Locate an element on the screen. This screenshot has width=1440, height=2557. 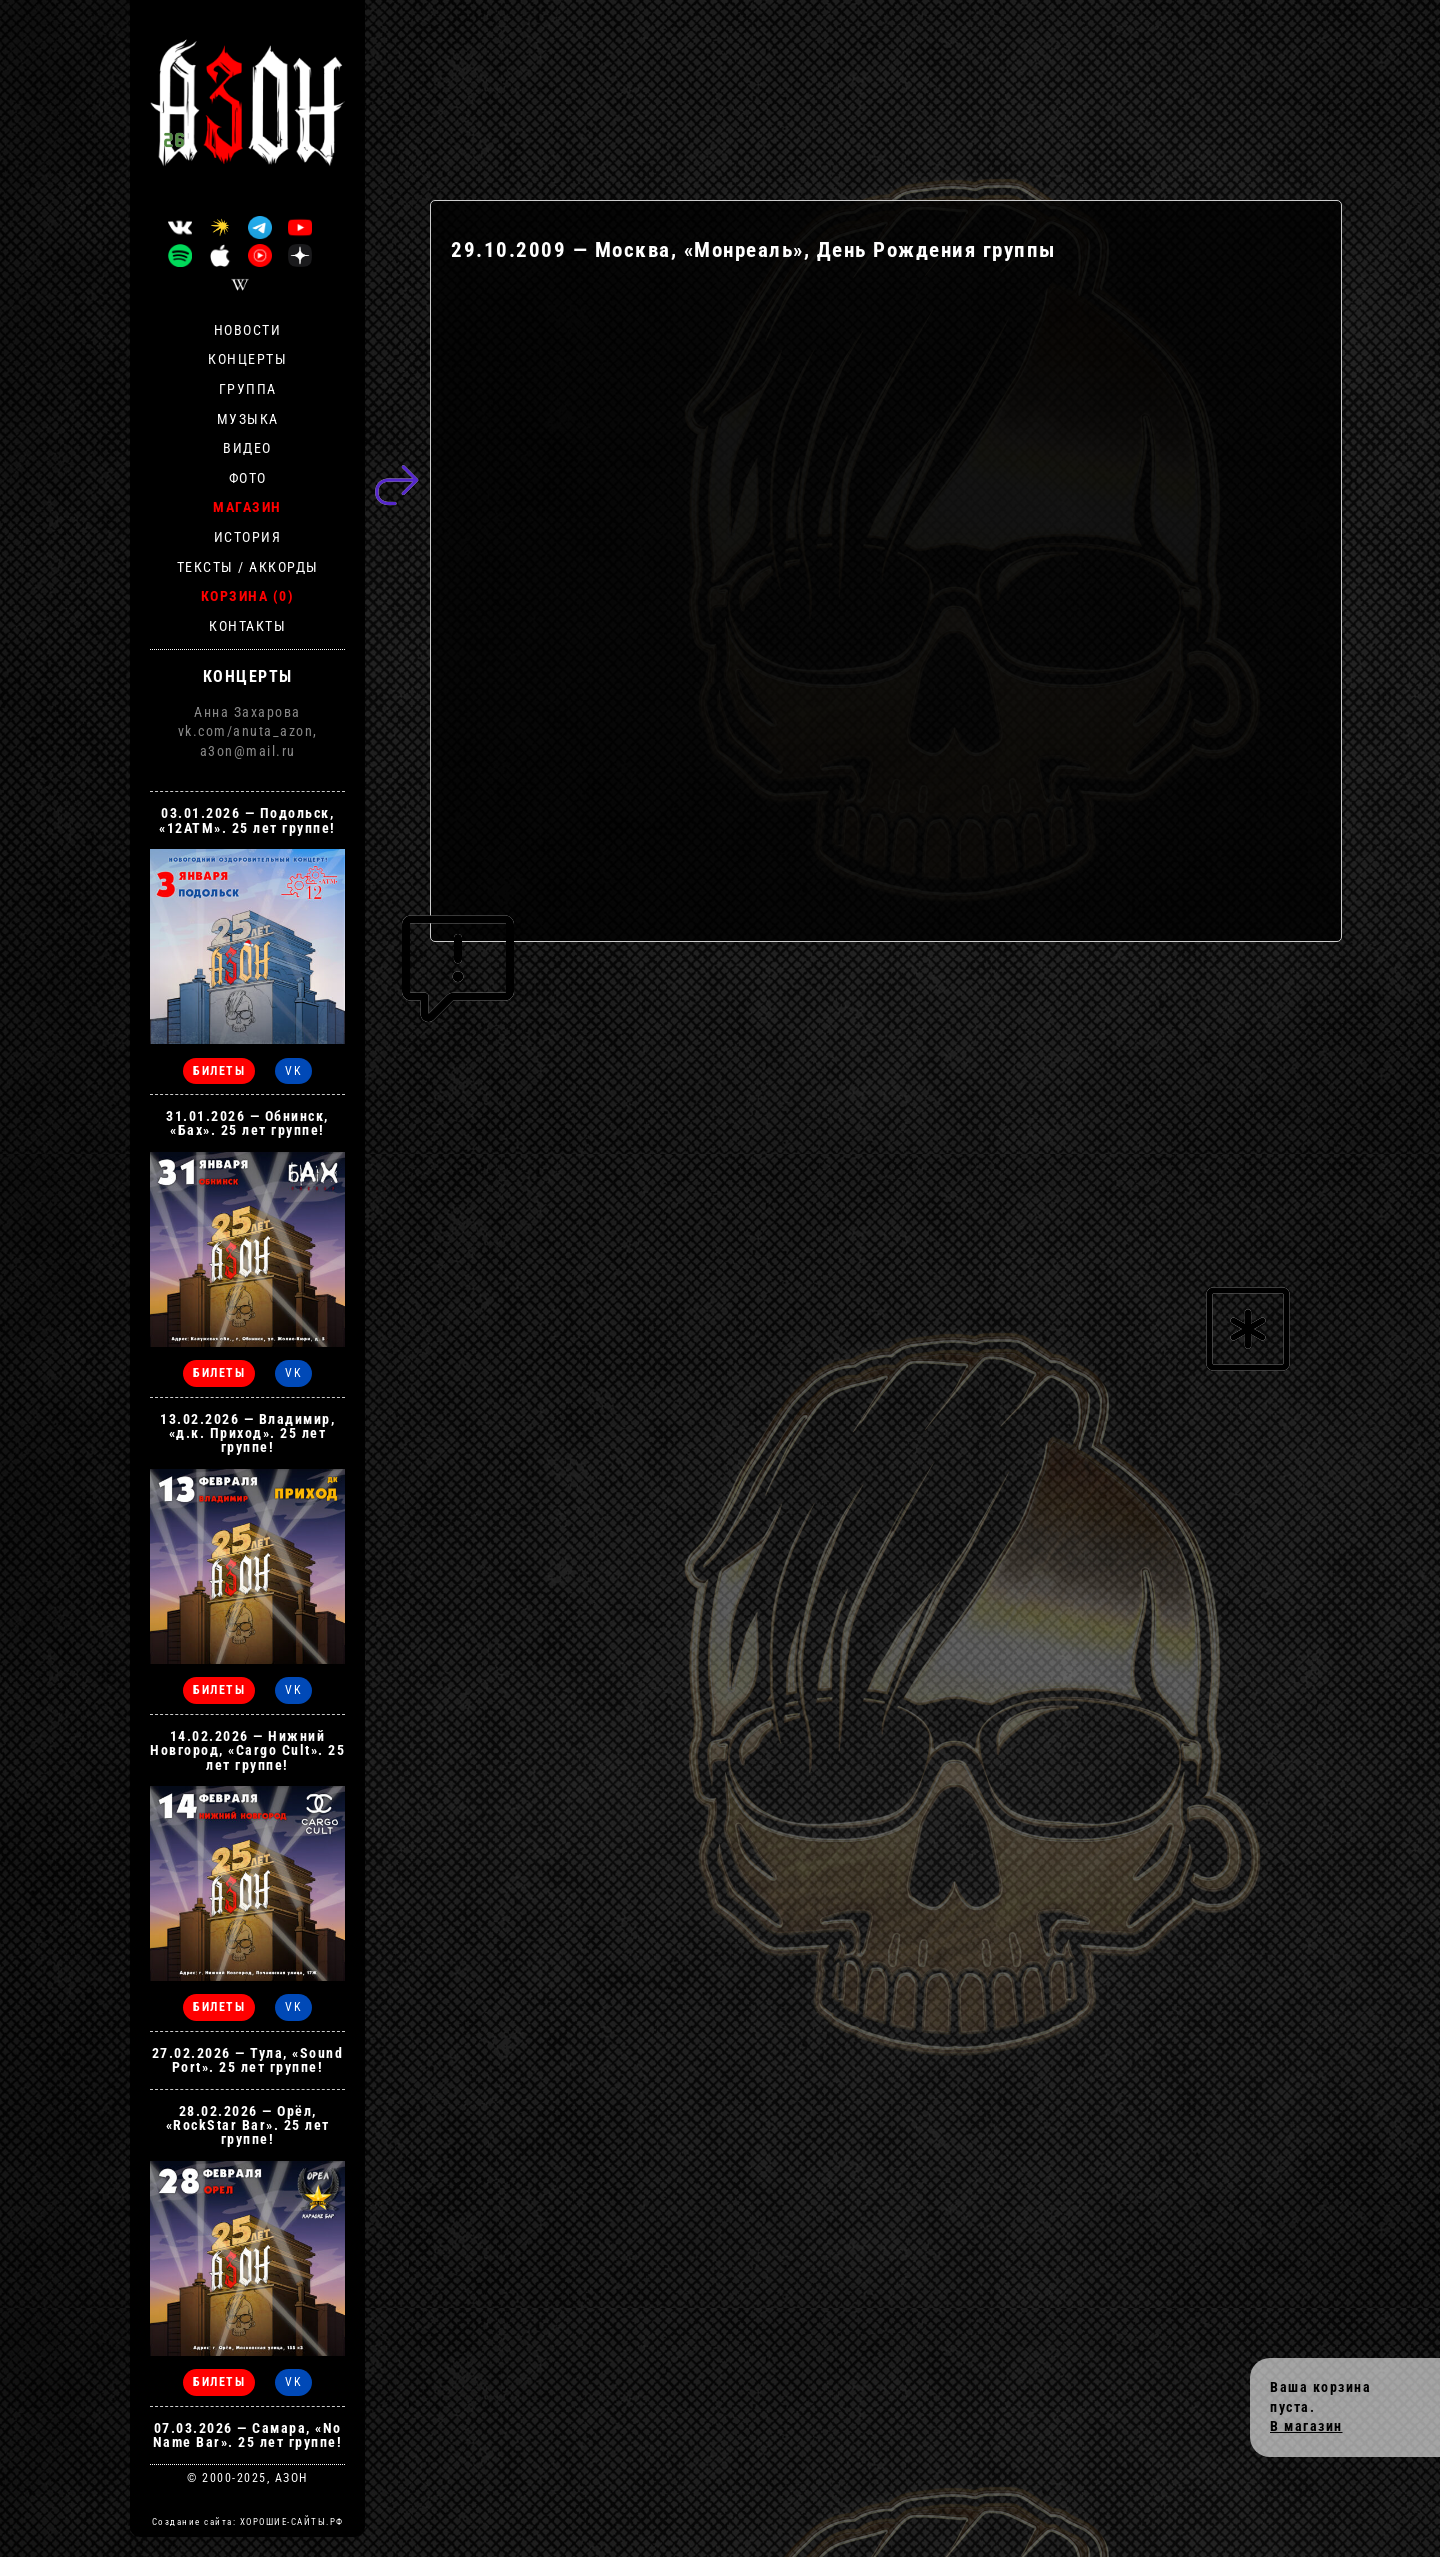
redo the last undone action is located at coordinates (396, 486).